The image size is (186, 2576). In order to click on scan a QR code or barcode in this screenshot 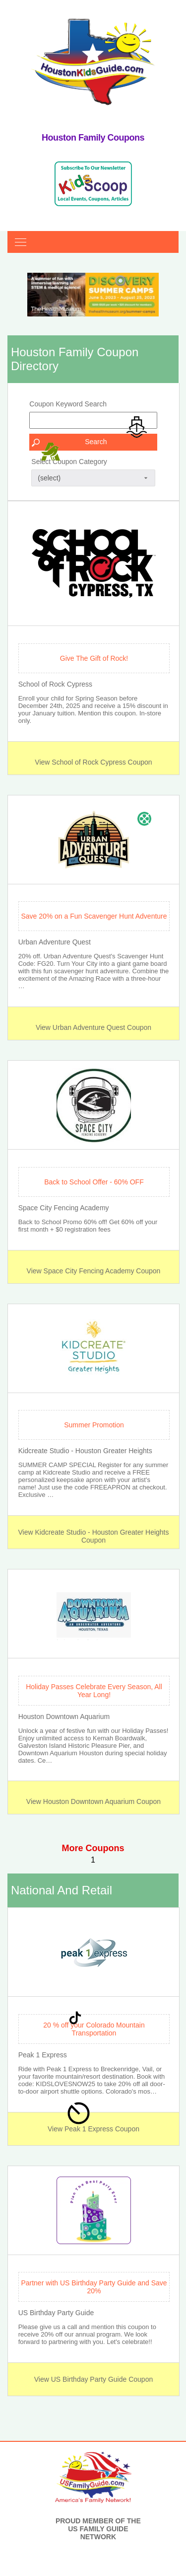, I will do `click(78, 2113)`.